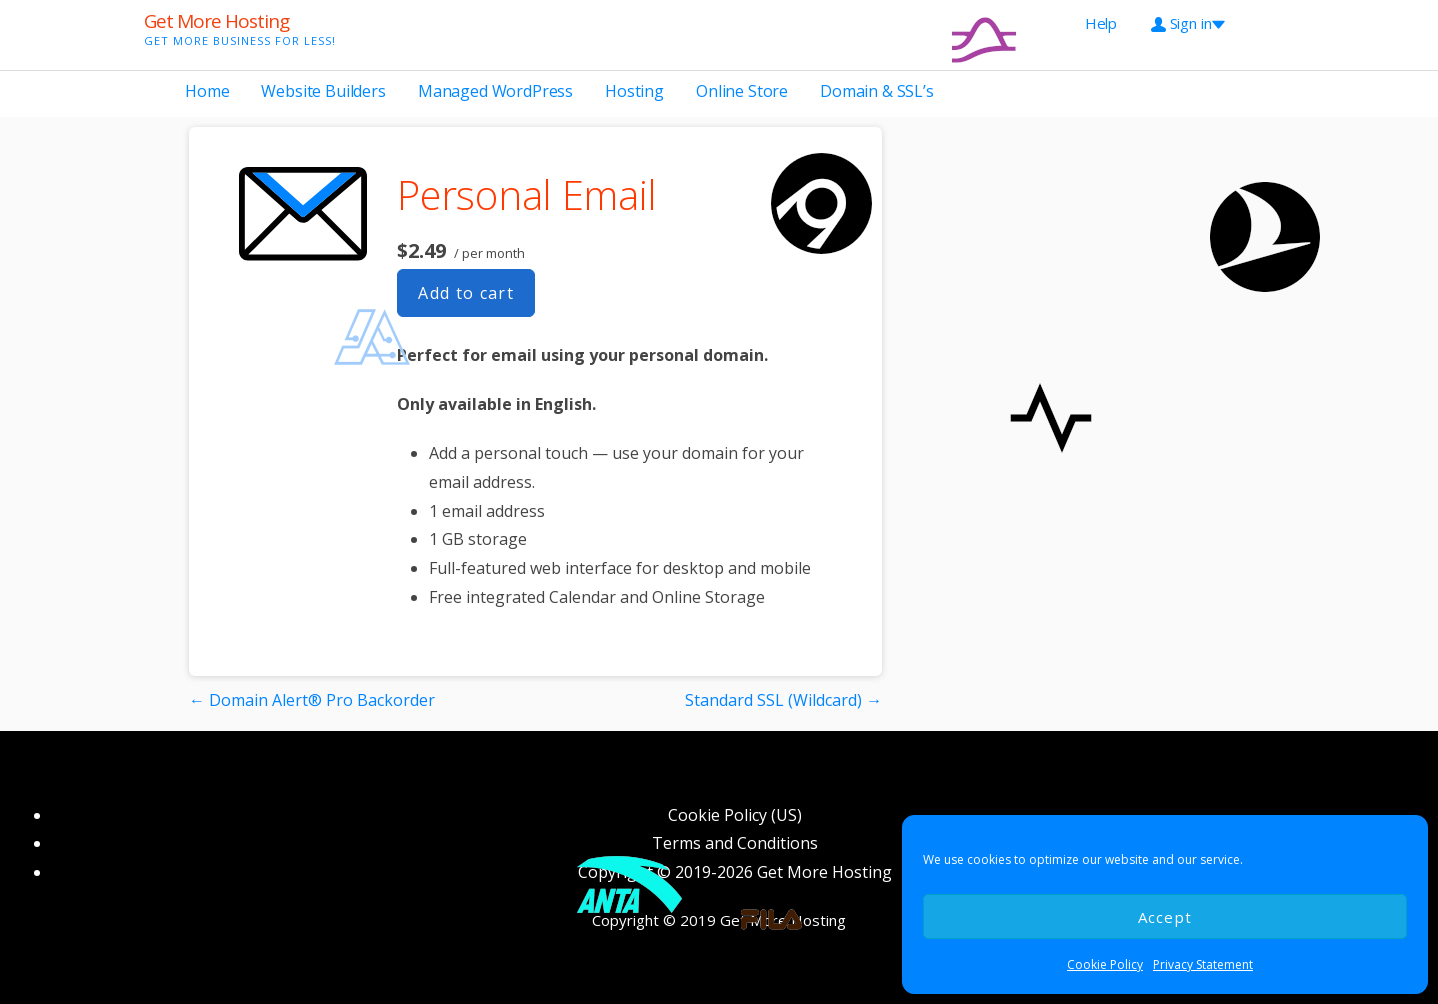 This screenshot has height=1004, width=1438. What do you see at coordinates (771, 919) in the screenshot?
I see `Fila brand logo` at bounding box center [771, 919].